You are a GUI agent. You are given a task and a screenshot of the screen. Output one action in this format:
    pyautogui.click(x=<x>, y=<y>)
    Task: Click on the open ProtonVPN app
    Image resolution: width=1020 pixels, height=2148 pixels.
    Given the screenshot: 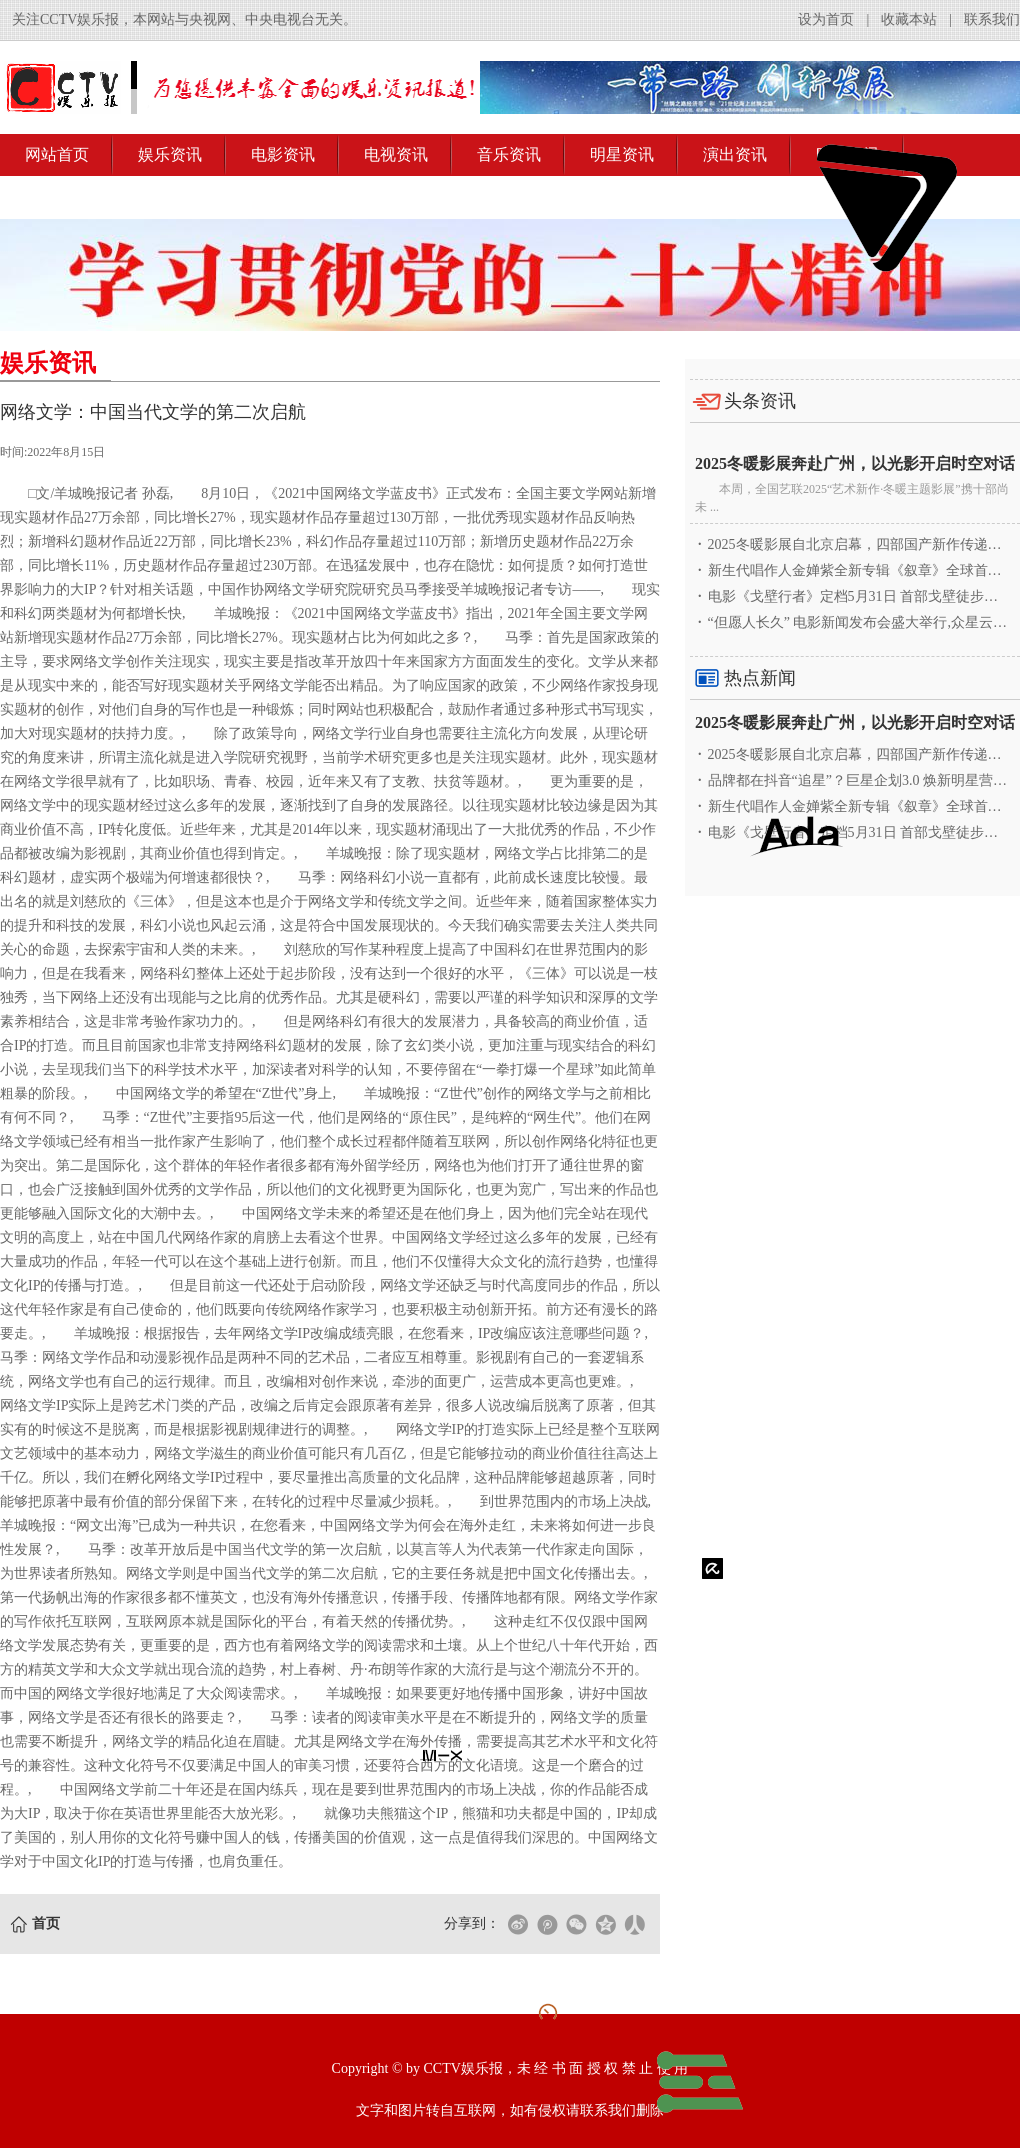 What is the action you would take?
    pyautogui.click(x=887, y=208)
    